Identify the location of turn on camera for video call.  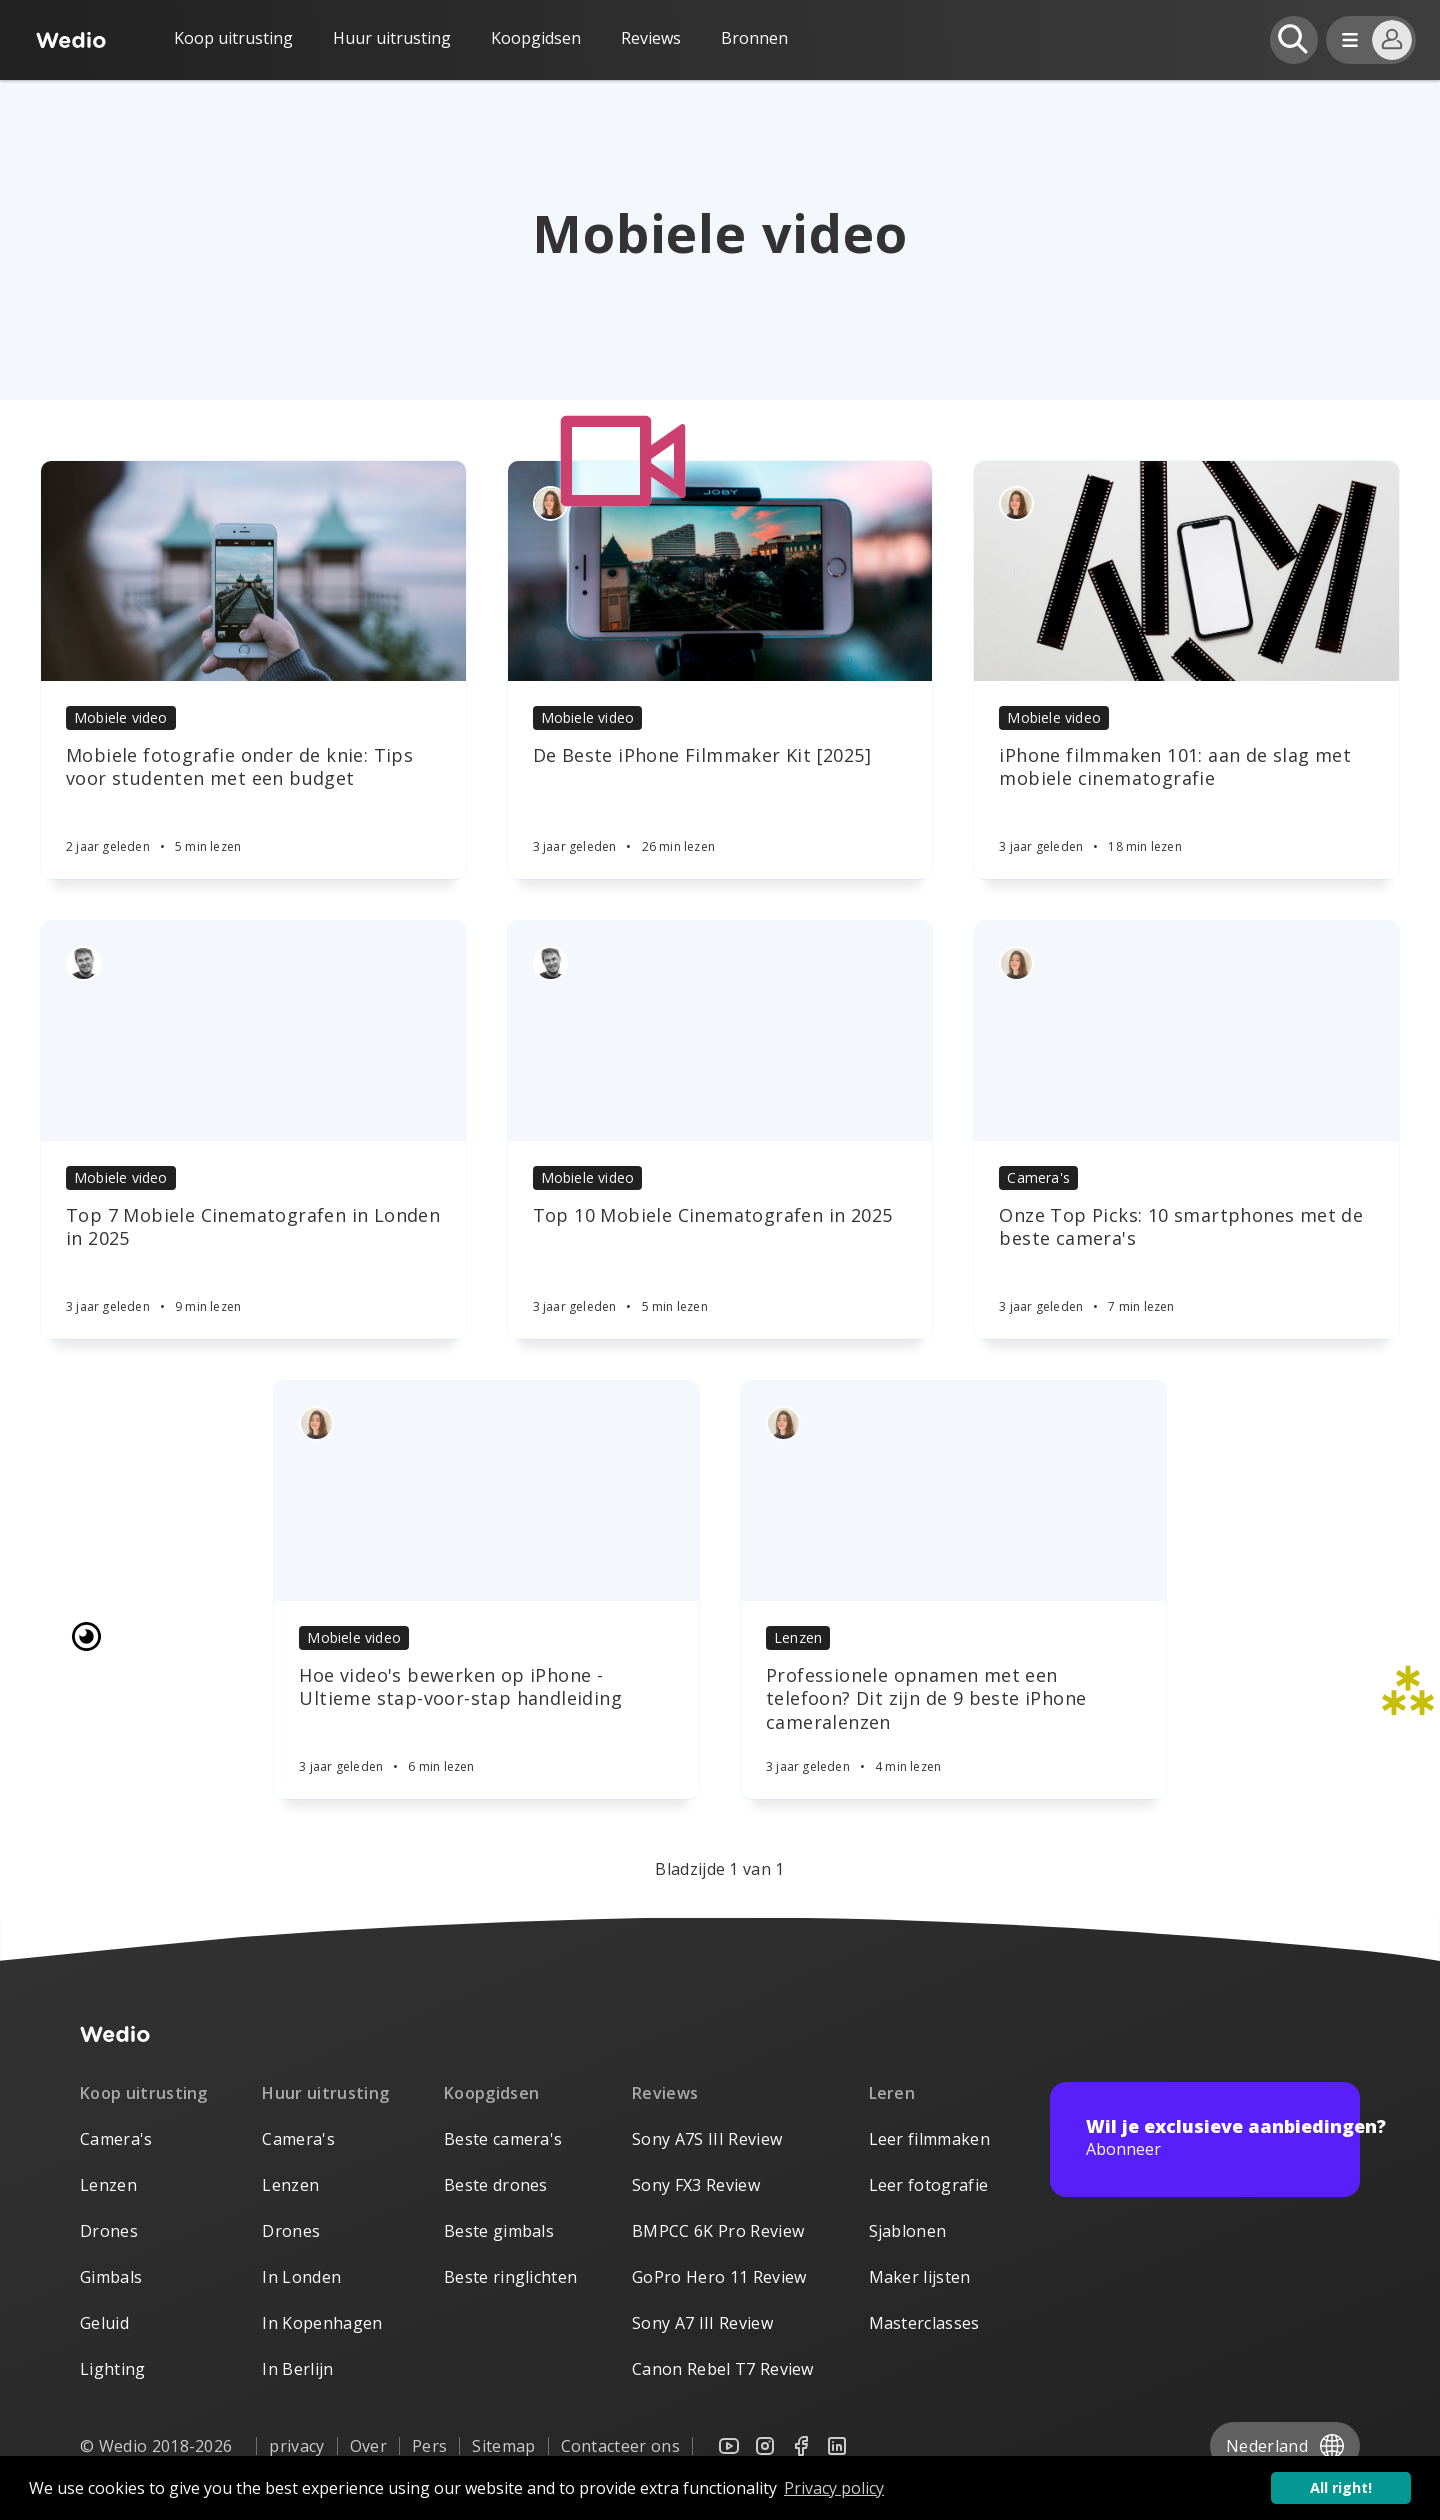
(623, 461).